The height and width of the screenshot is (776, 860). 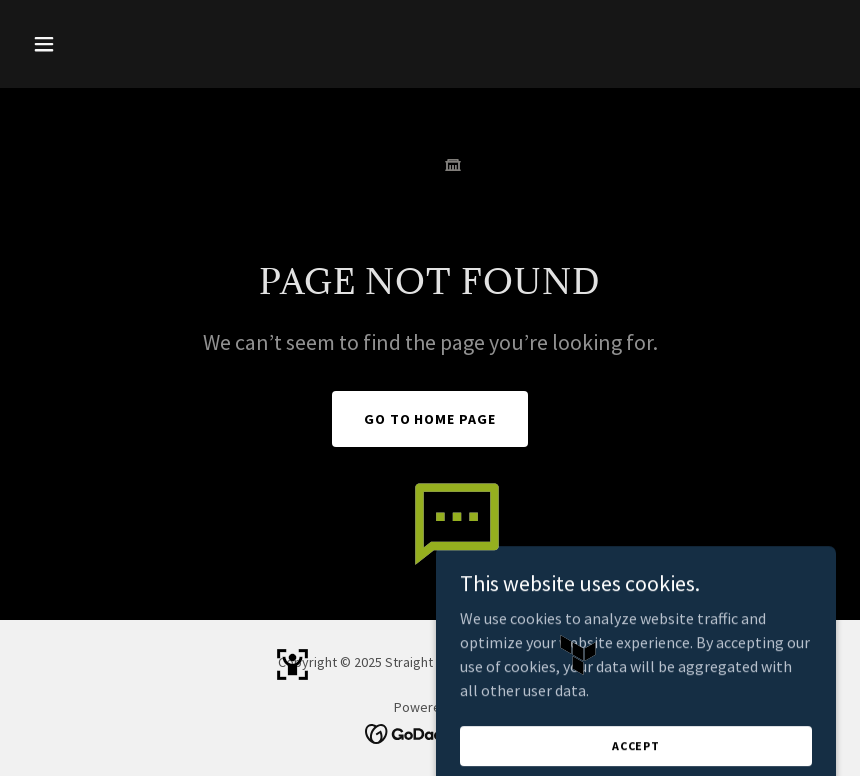 What do you see at coordinates (457, 521) in the screenshot?
I see `open messaging or chat` at bounding box center [457, 521].